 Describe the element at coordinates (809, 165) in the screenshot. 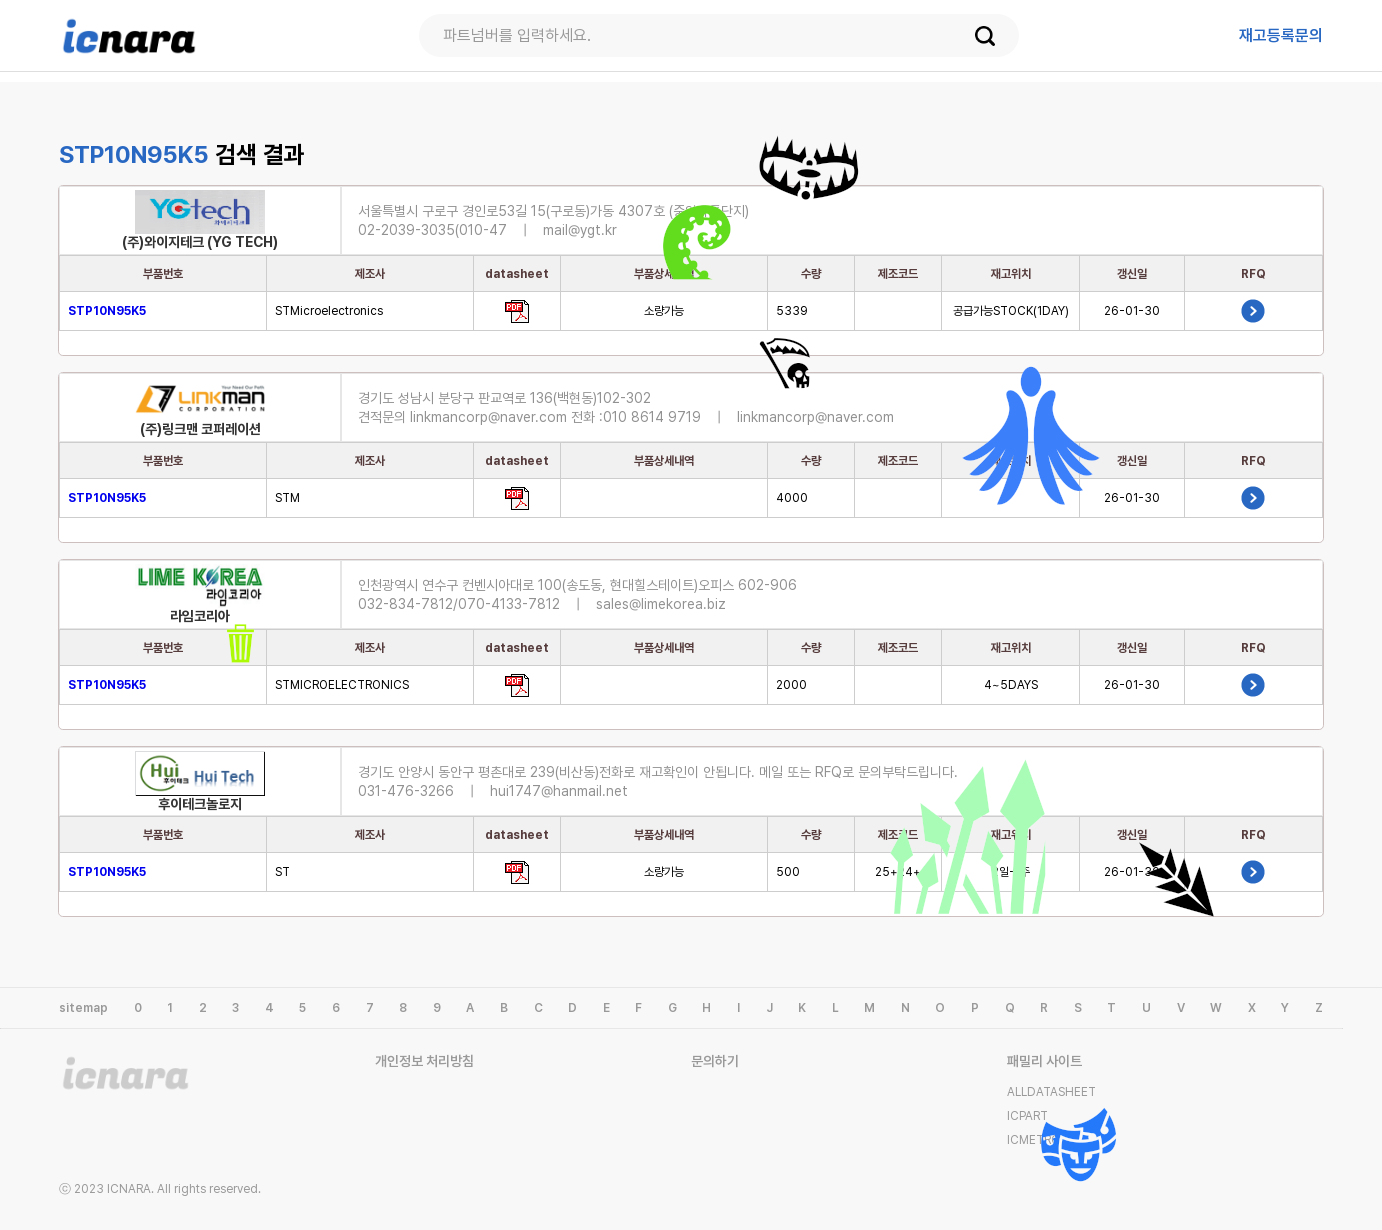

I see `set a trap for enemies or animals` at that location.